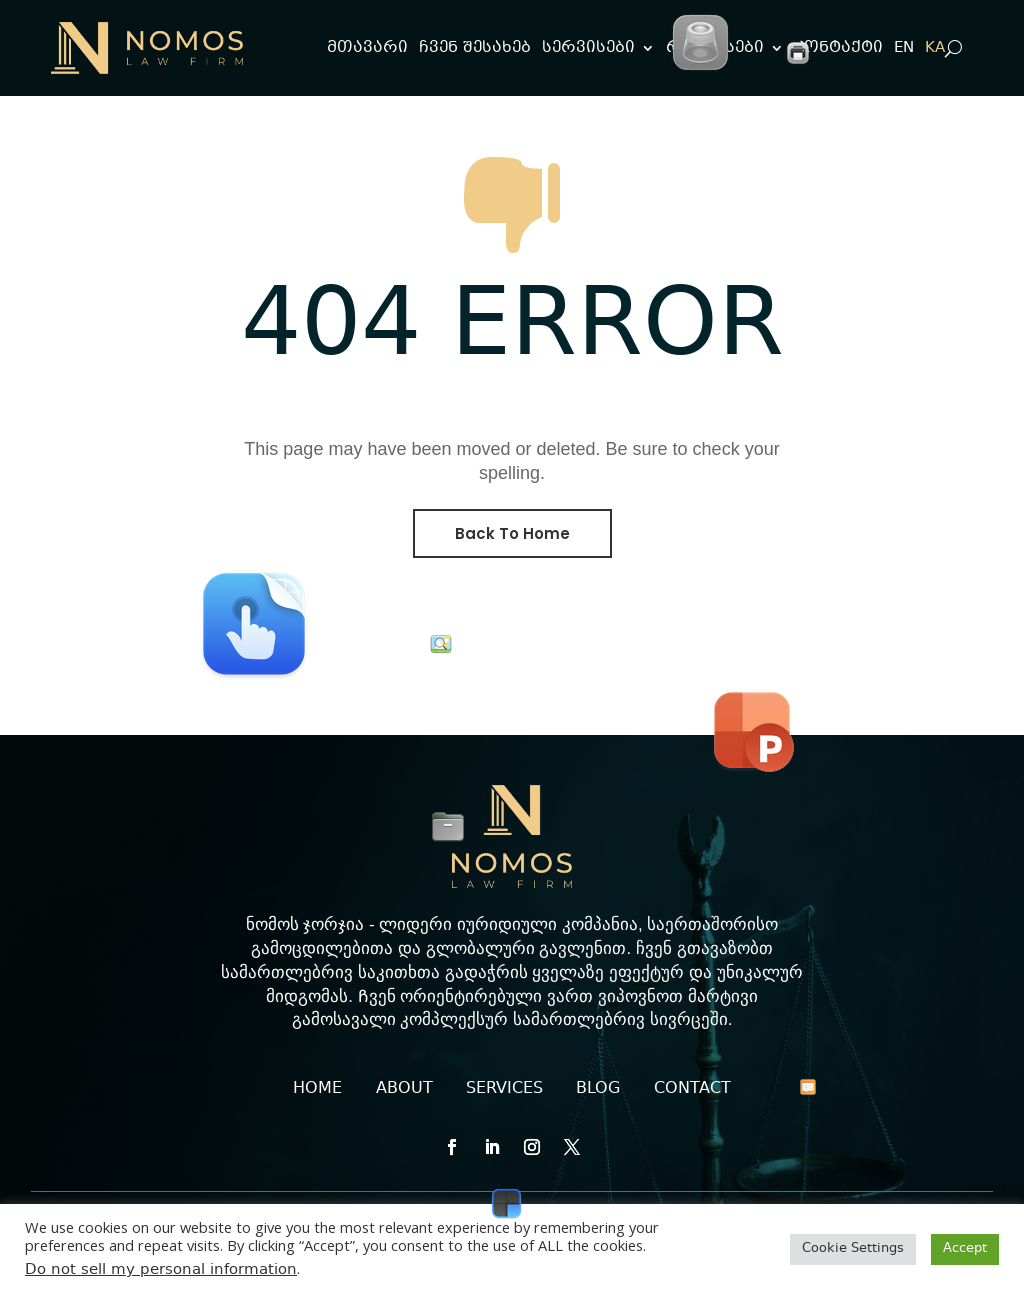 The image size is (1024, 1294). What do you see at coordinates (441, 644) in the screenshot?
I see `open image viewer application` at bounding box center [441, 644].